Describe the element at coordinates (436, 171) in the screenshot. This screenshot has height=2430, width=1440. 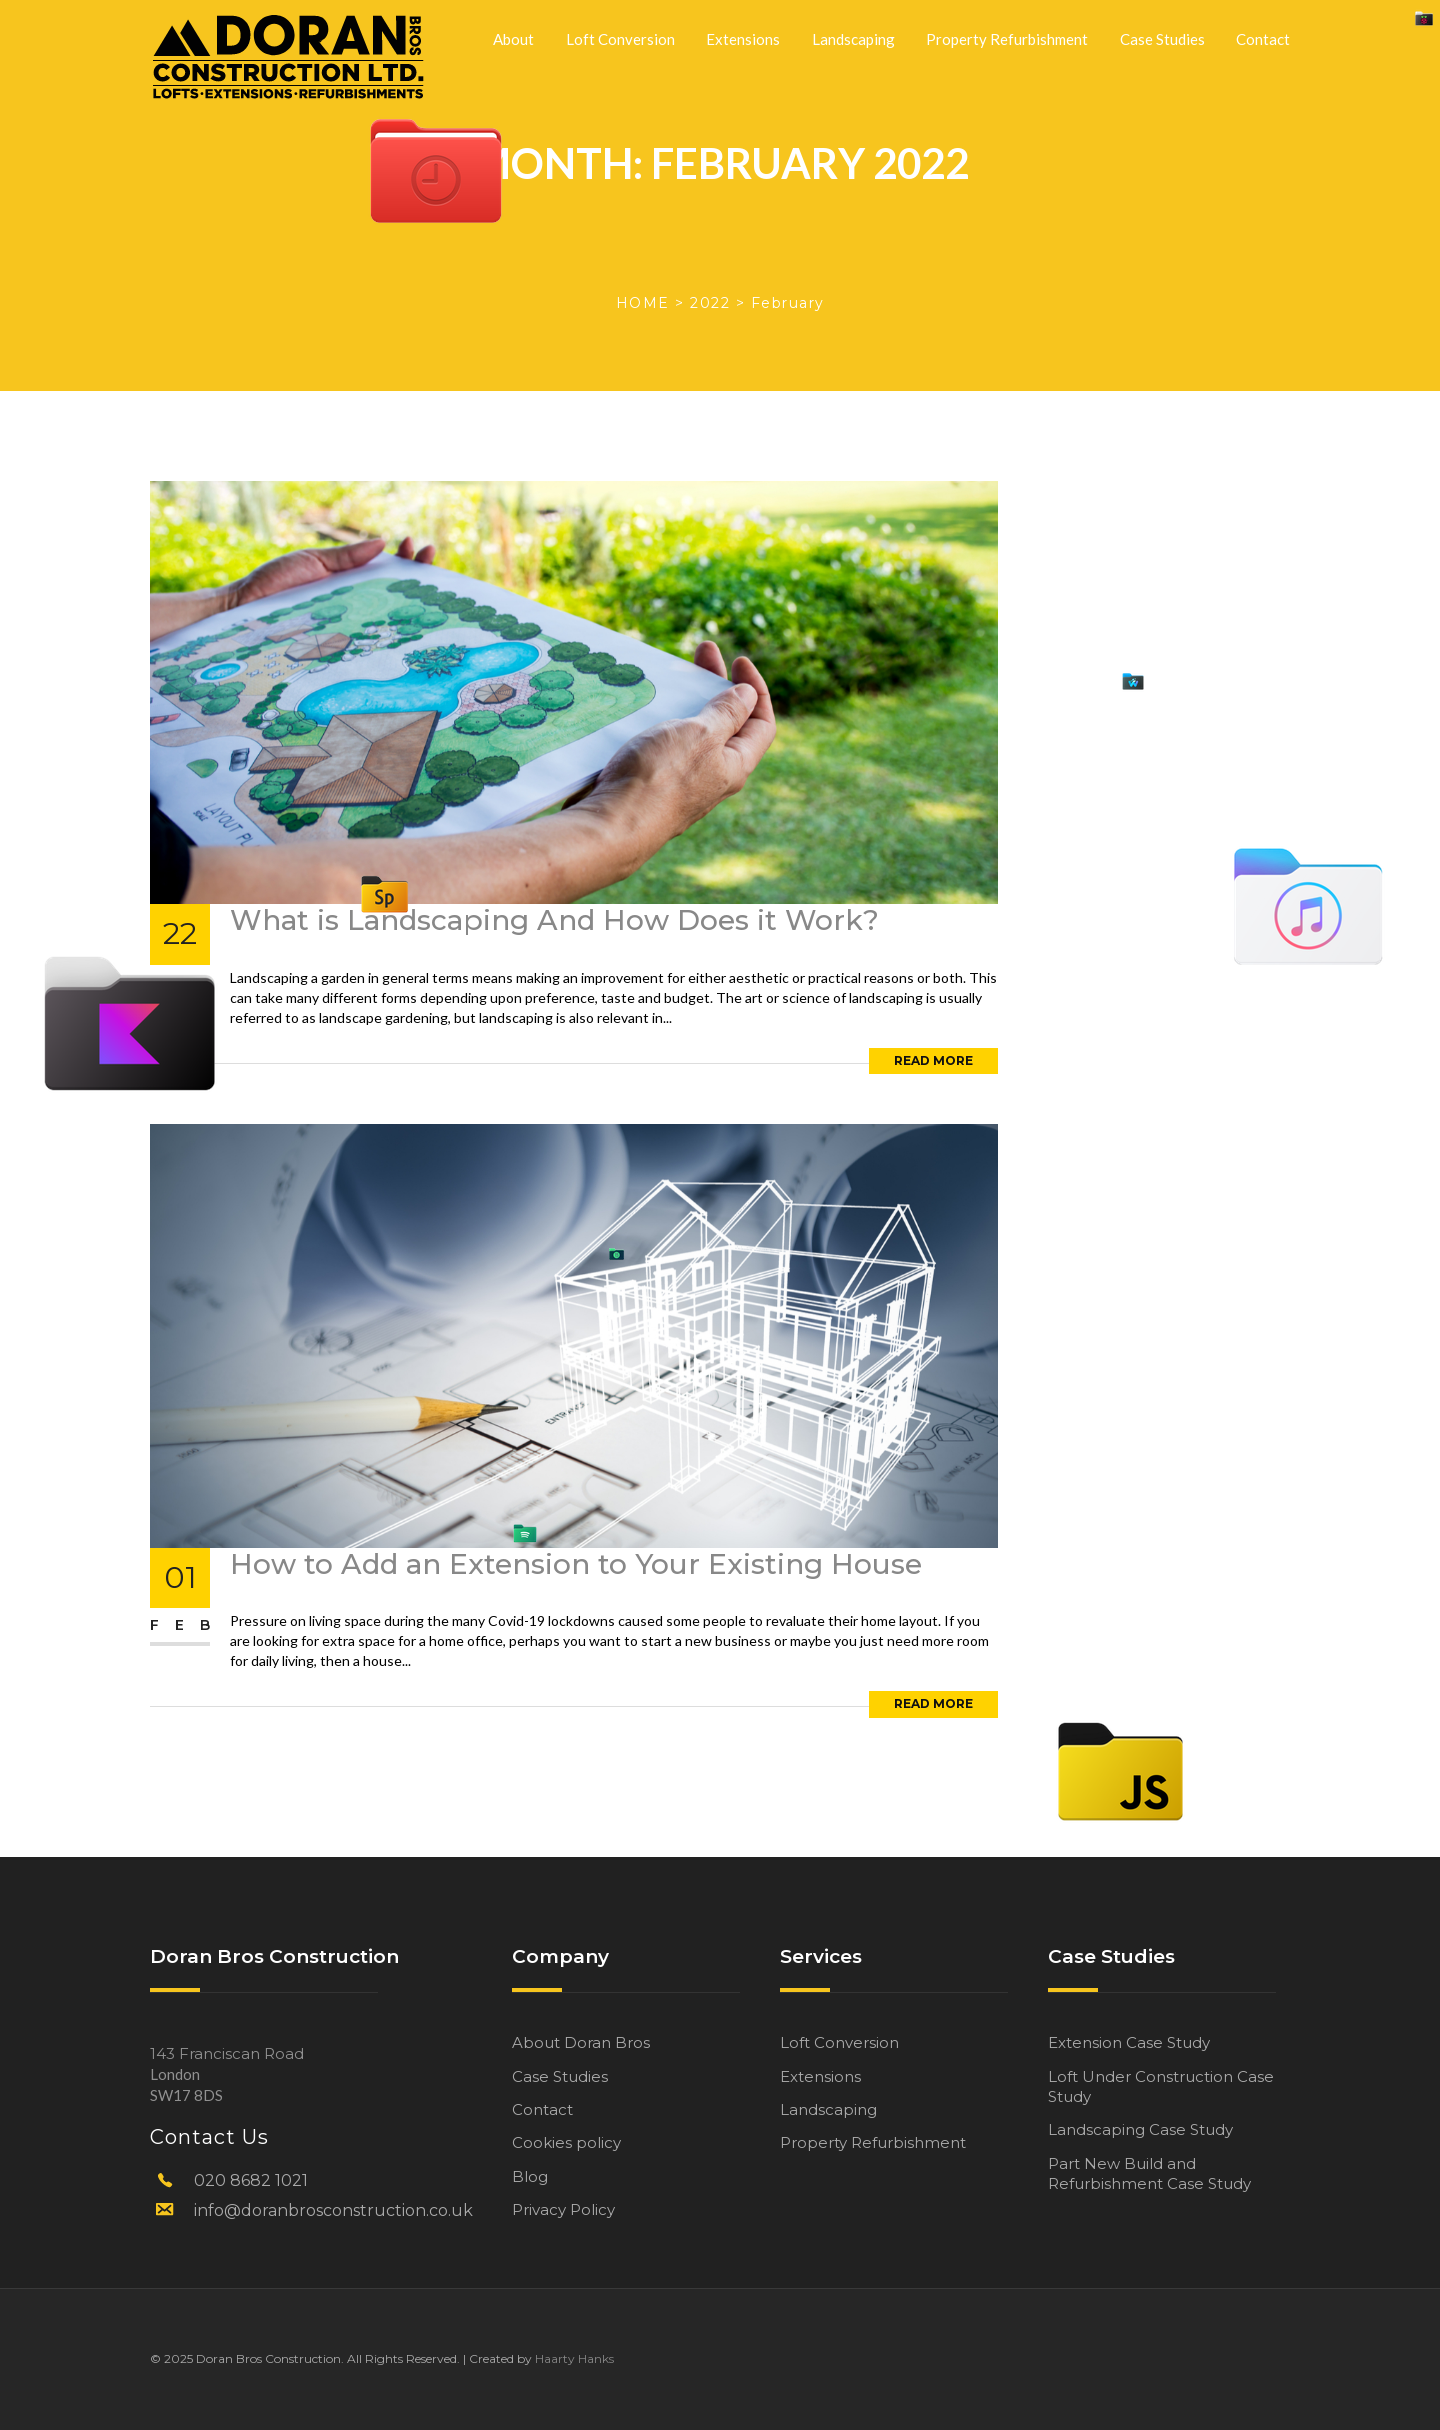
I see `access temporary files folder` at that location.